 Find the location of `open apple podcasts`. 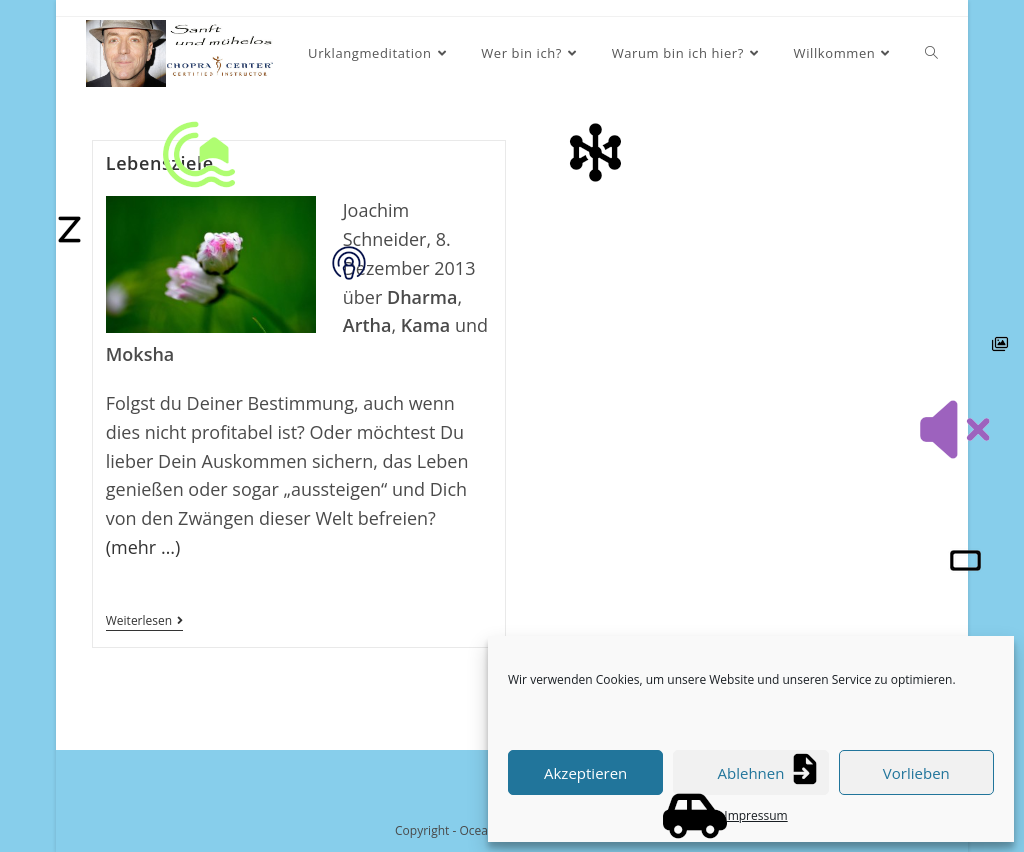

open apple podcasts is located at coordinates (349, 263).